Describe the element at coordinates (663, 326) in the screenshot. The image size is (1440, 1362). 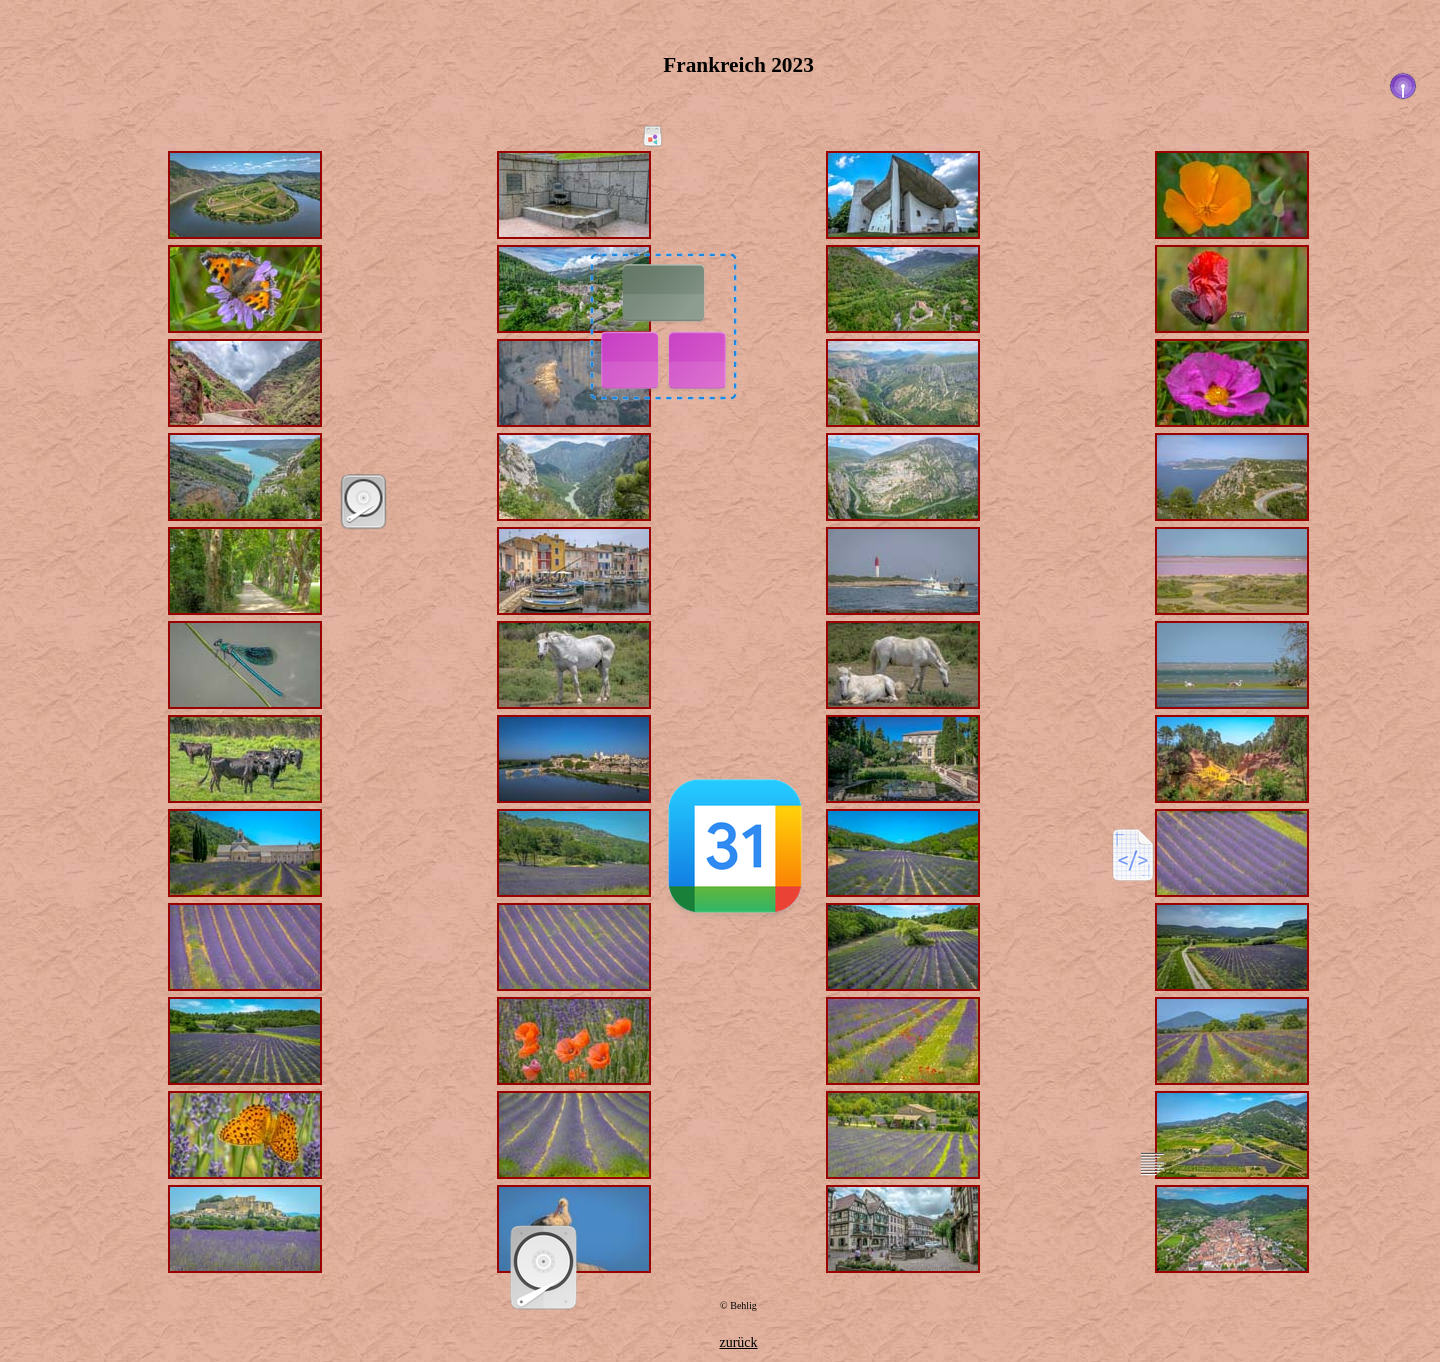
I see `select all items in the current view` at that location.